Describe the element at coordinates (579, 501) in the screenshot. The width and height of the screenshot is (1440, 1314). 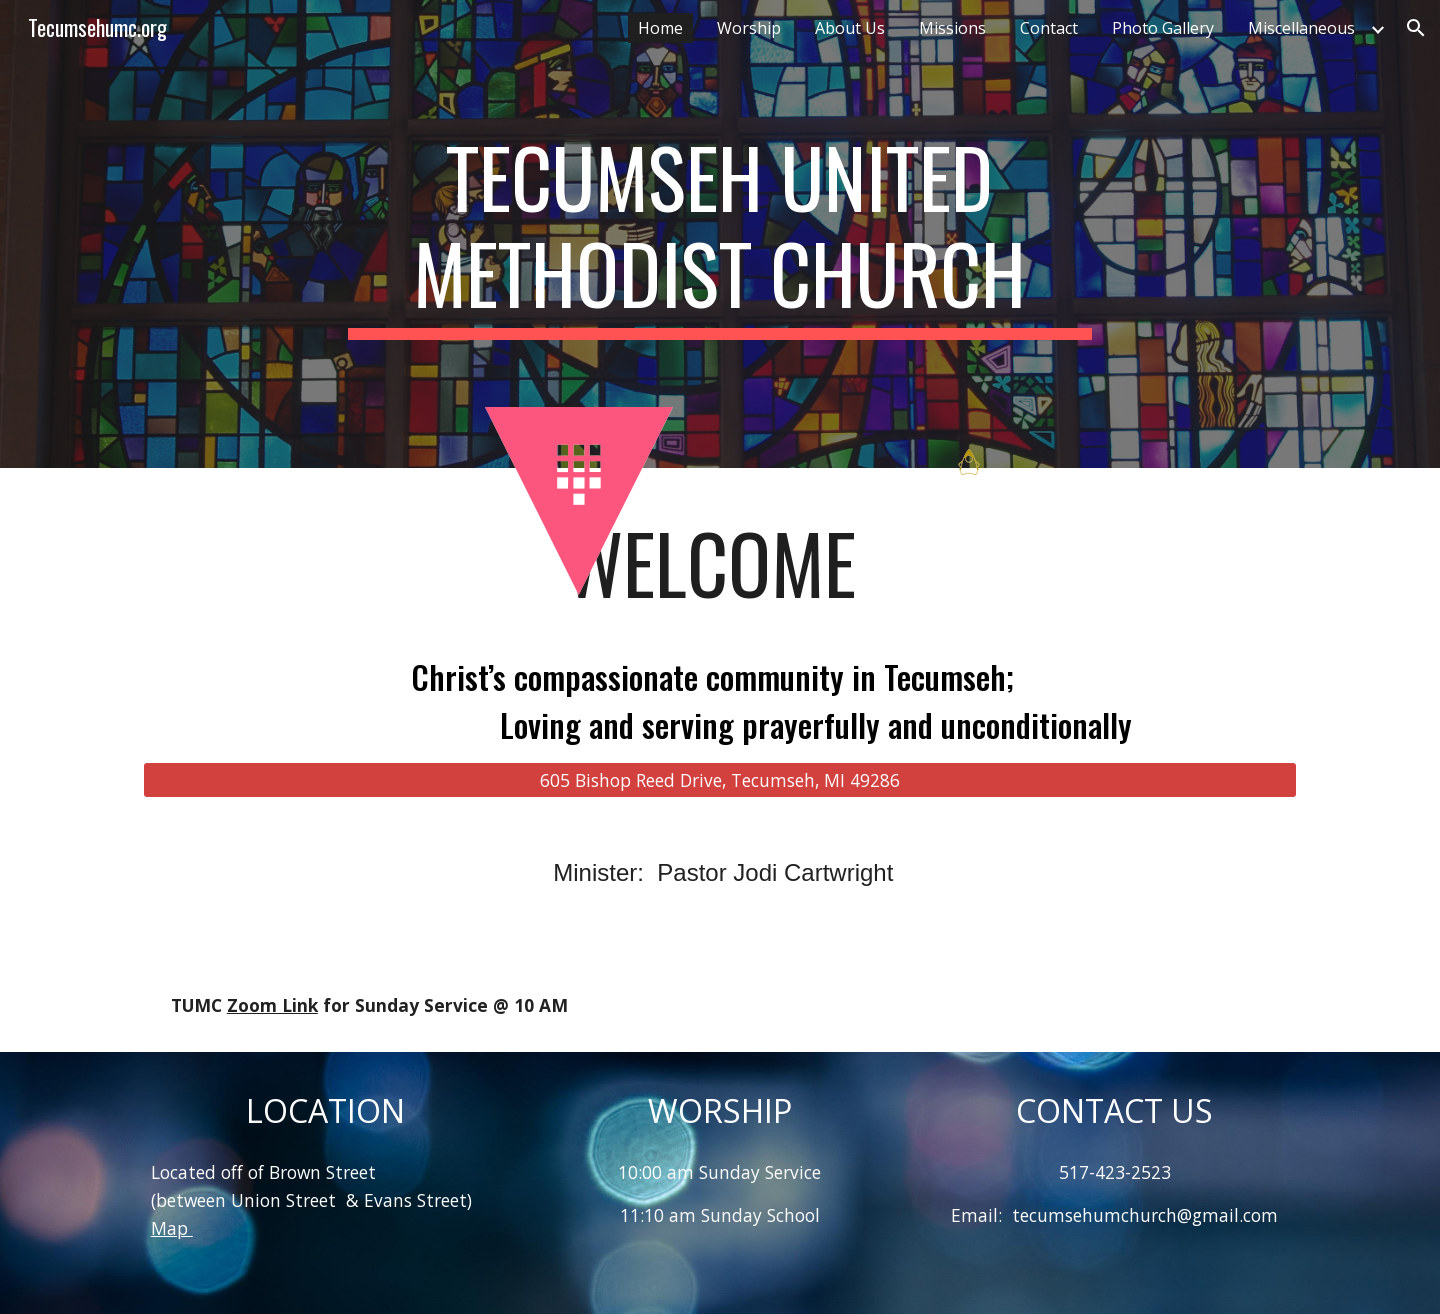
I see `HashiCorp Vault application logo` at that location.